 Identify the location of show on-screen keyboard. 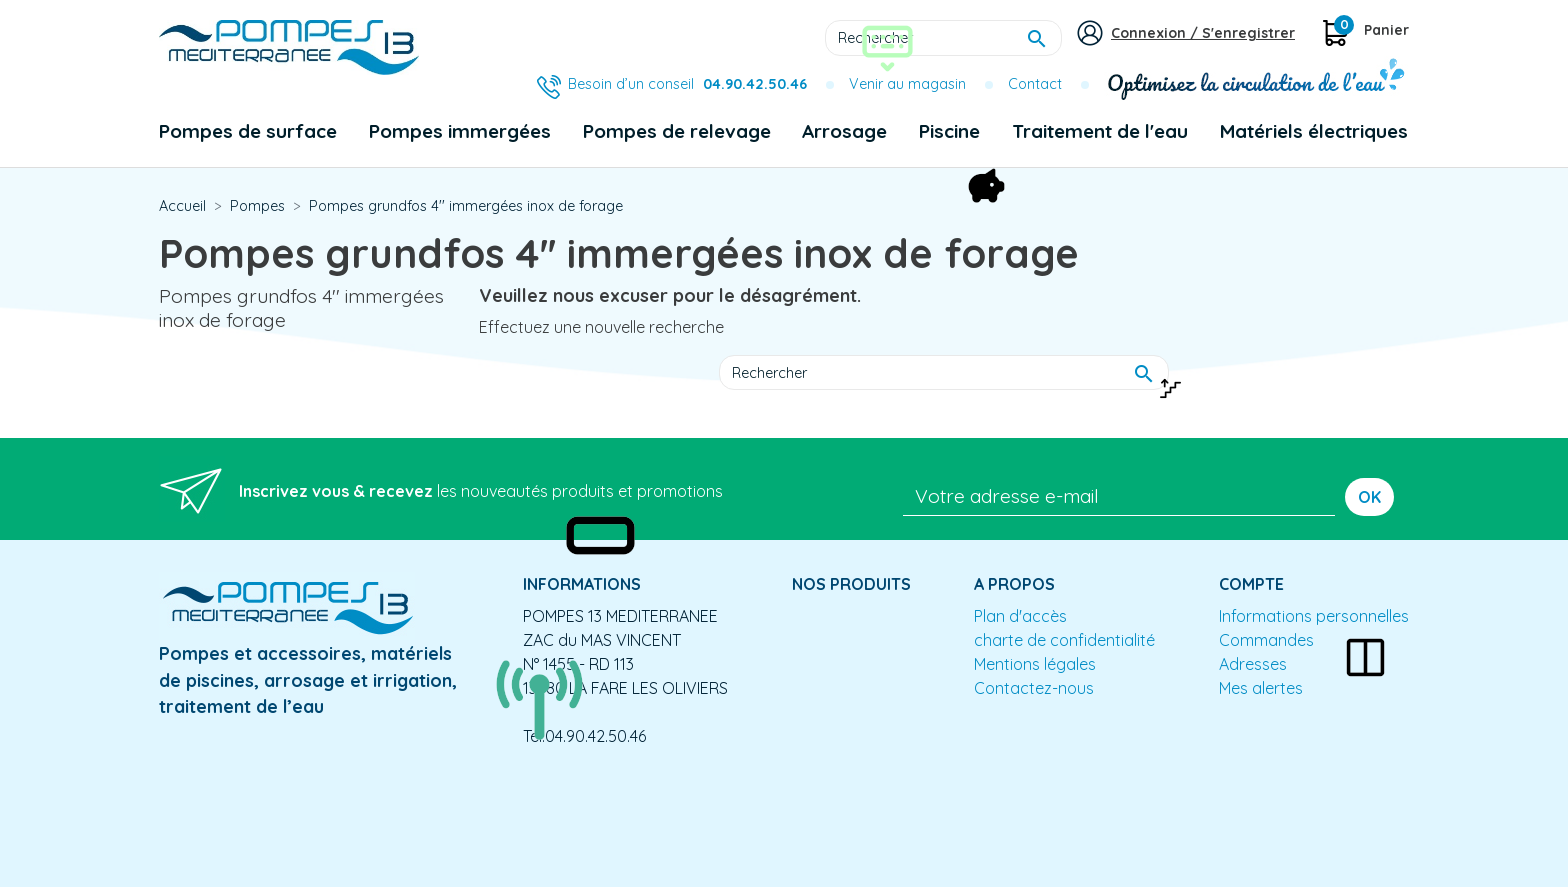
(887, 48).